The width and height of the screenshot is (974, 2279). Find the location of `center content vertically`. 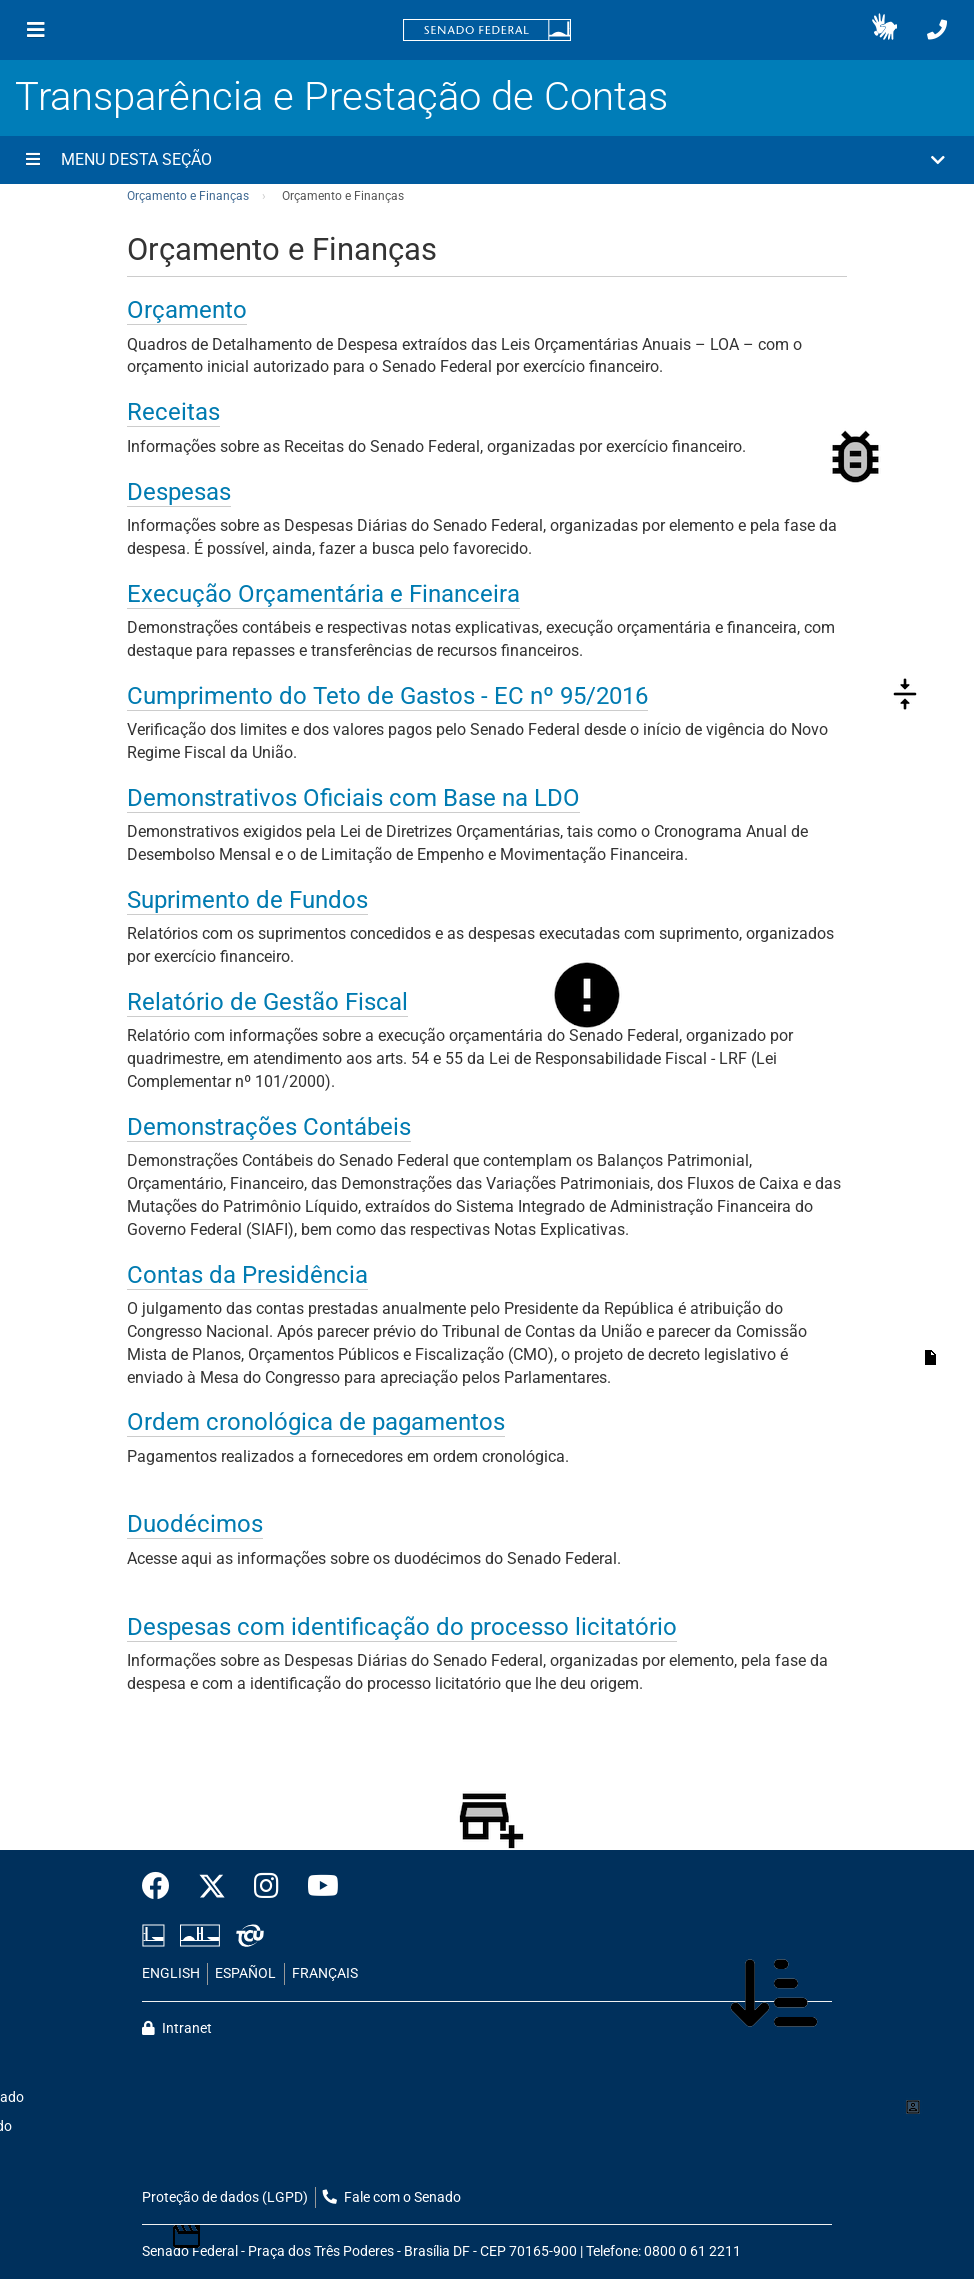

center content vertically is located at coordinates (905, 694).